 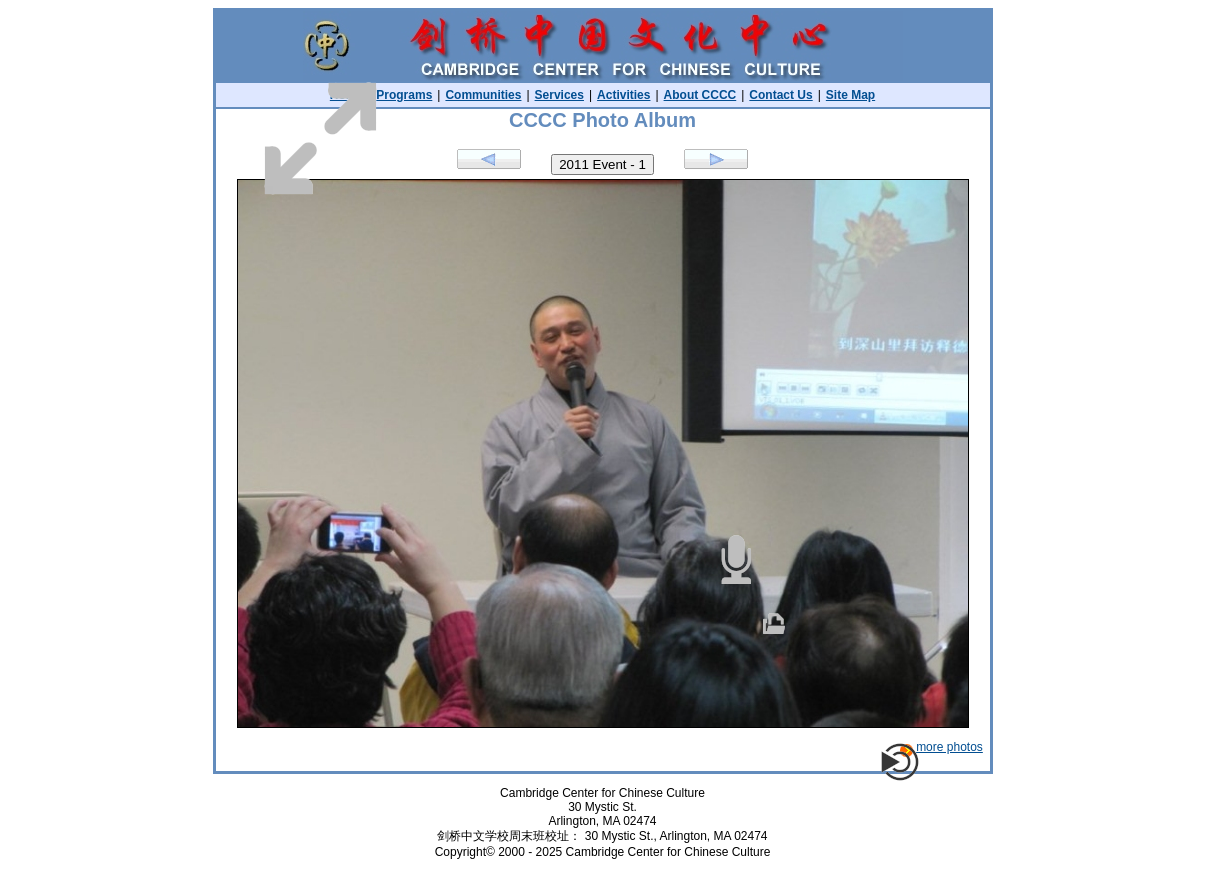 What do you see at coordinates (900, 762) in the screenshot?
I see `launch mate desktop environment` at bounding box center [900, 762].